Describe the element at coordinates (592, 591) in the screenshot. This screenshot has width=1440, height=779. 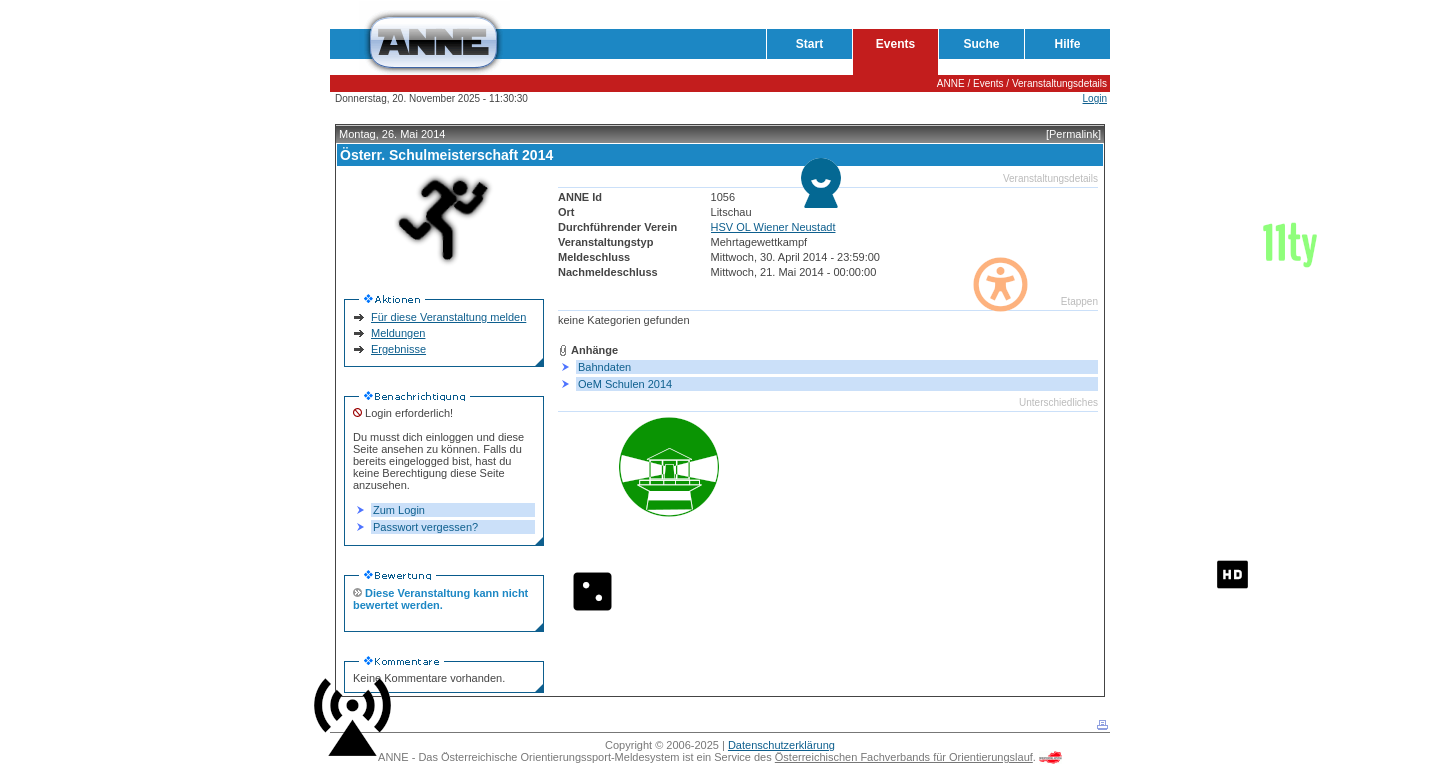
I see `roll the dice or randomize selection` at that location.